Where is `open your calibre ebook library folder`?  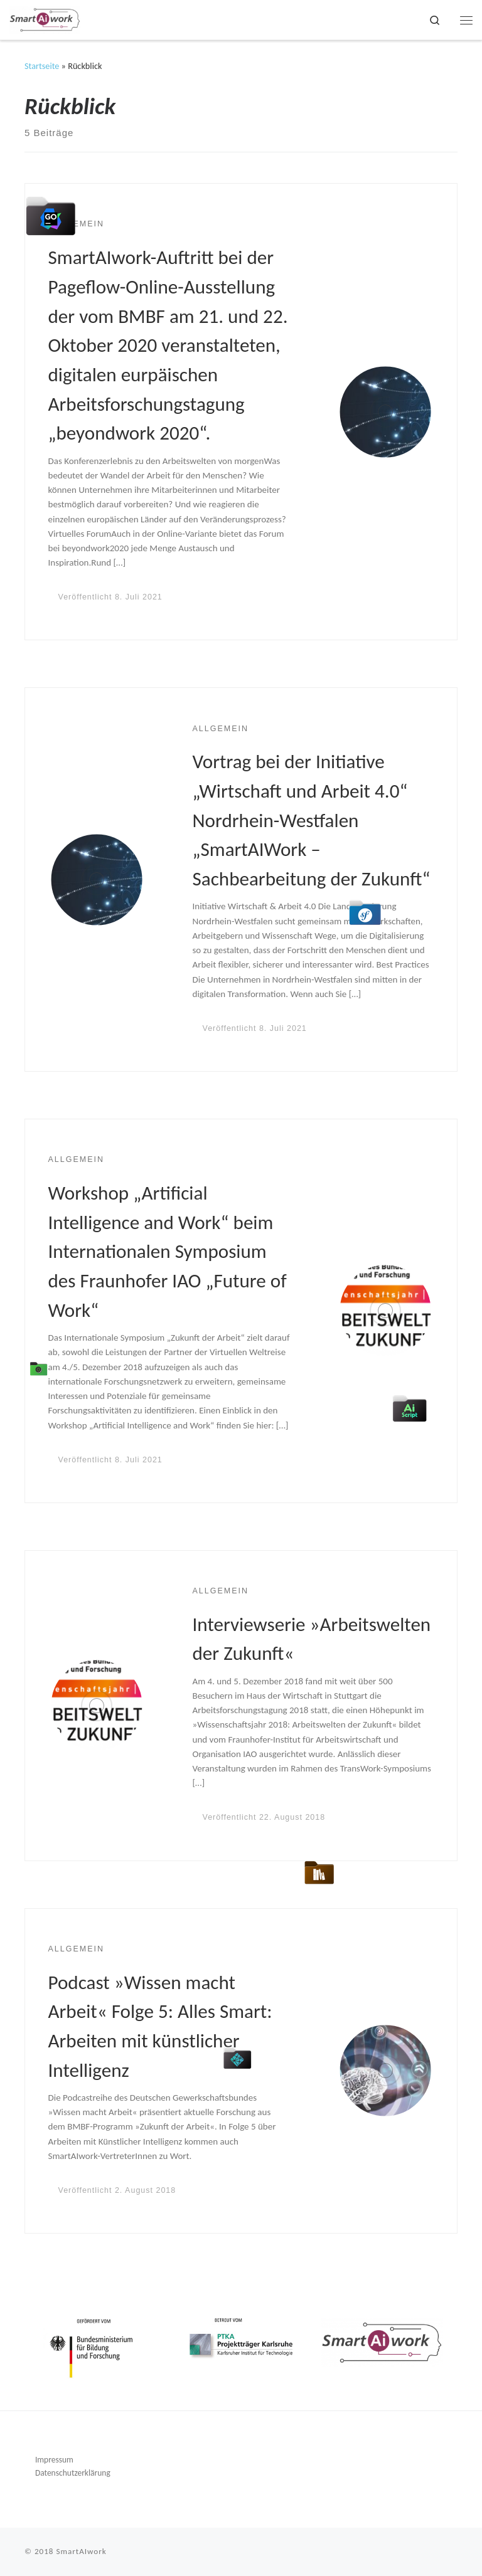
open your calibre ebook library folder is located at coordinates (319, 1873).